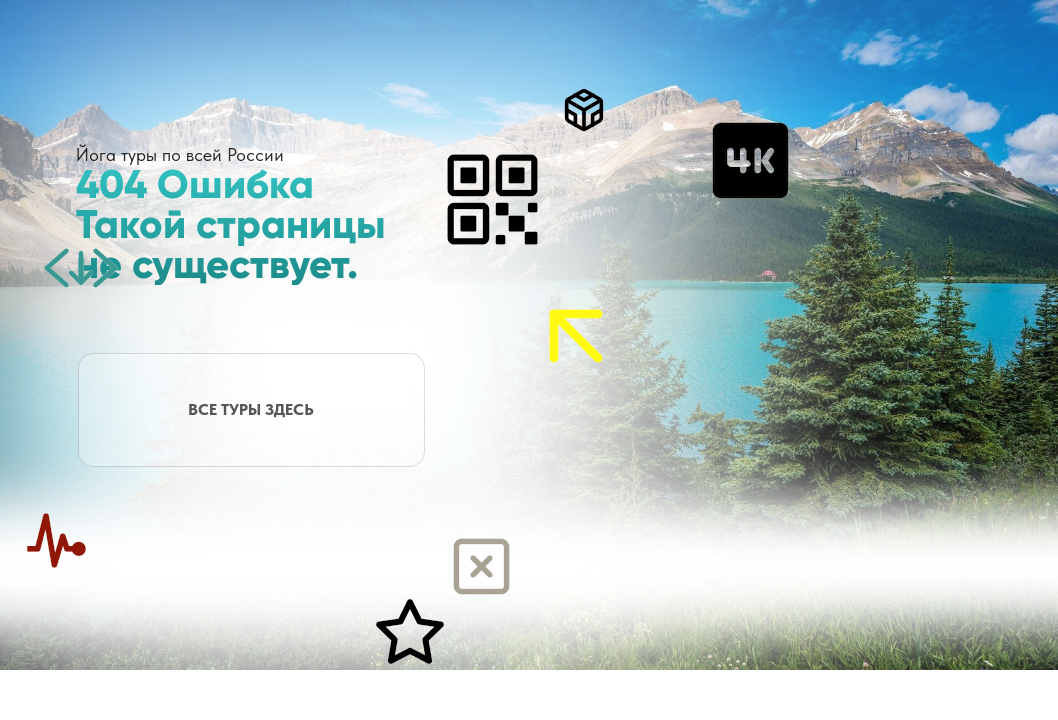 The image size is (1058, 720). I want to click on open codesandbox development environment, so click(584, 110).